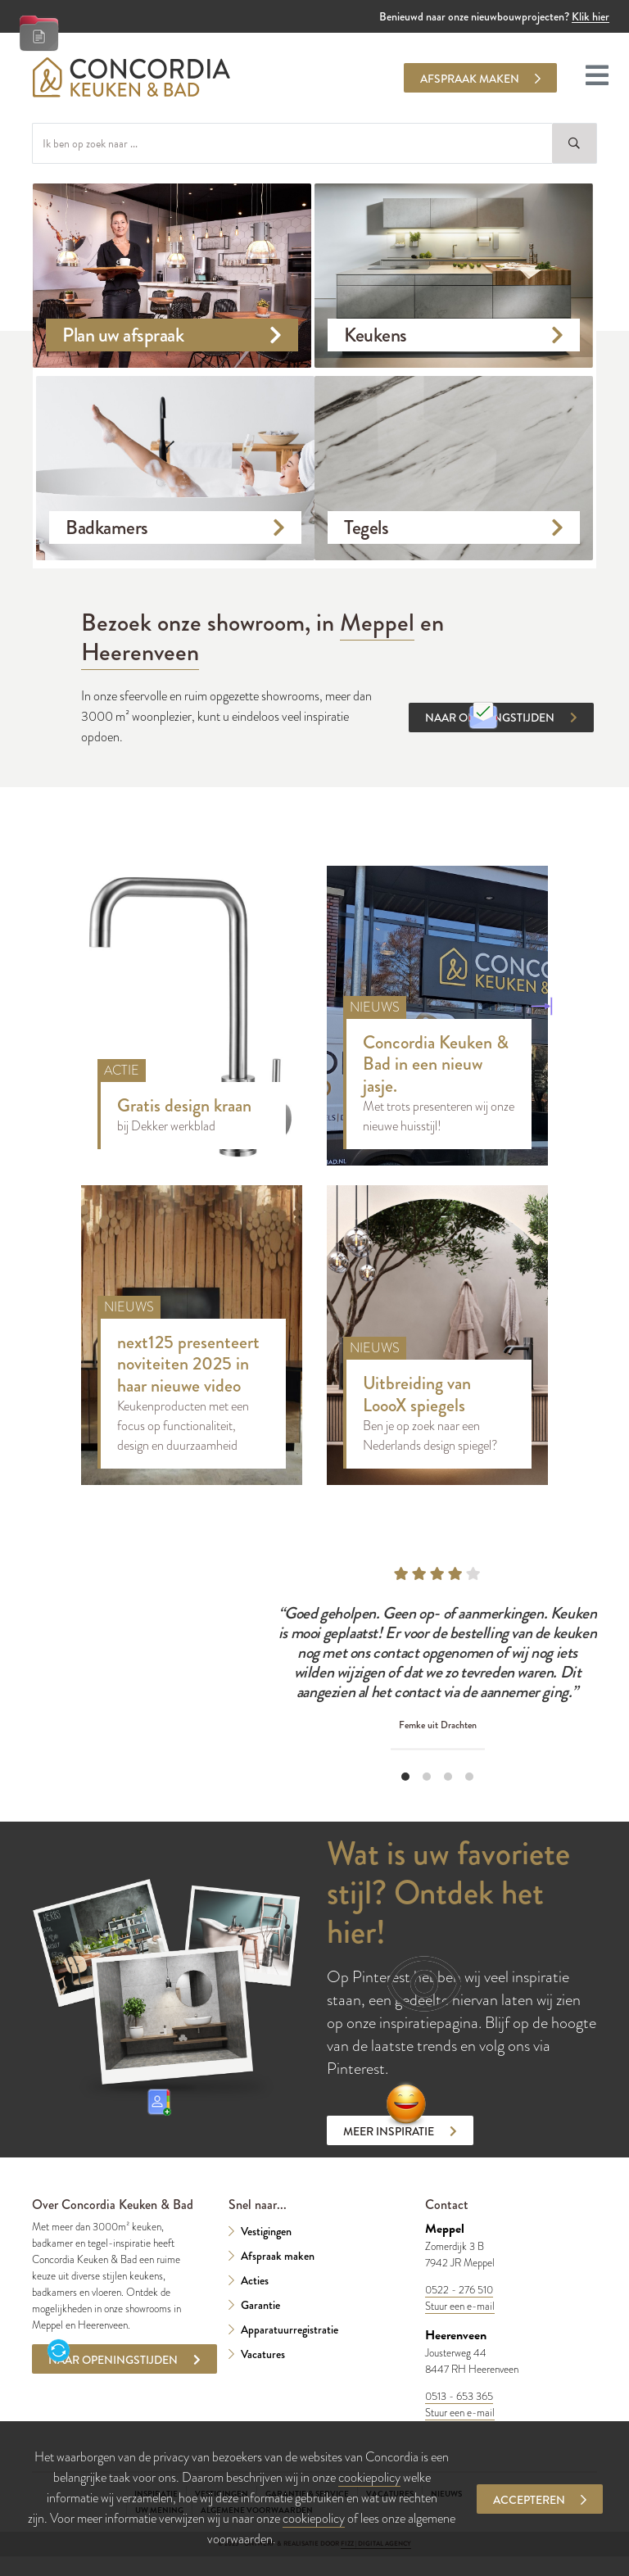 The image size is (629, 2576). What do you see at coordinates (58, 2350) in the screenshot?
I see `dropbox is currently syncing files` at bounding box center [58, 2350].